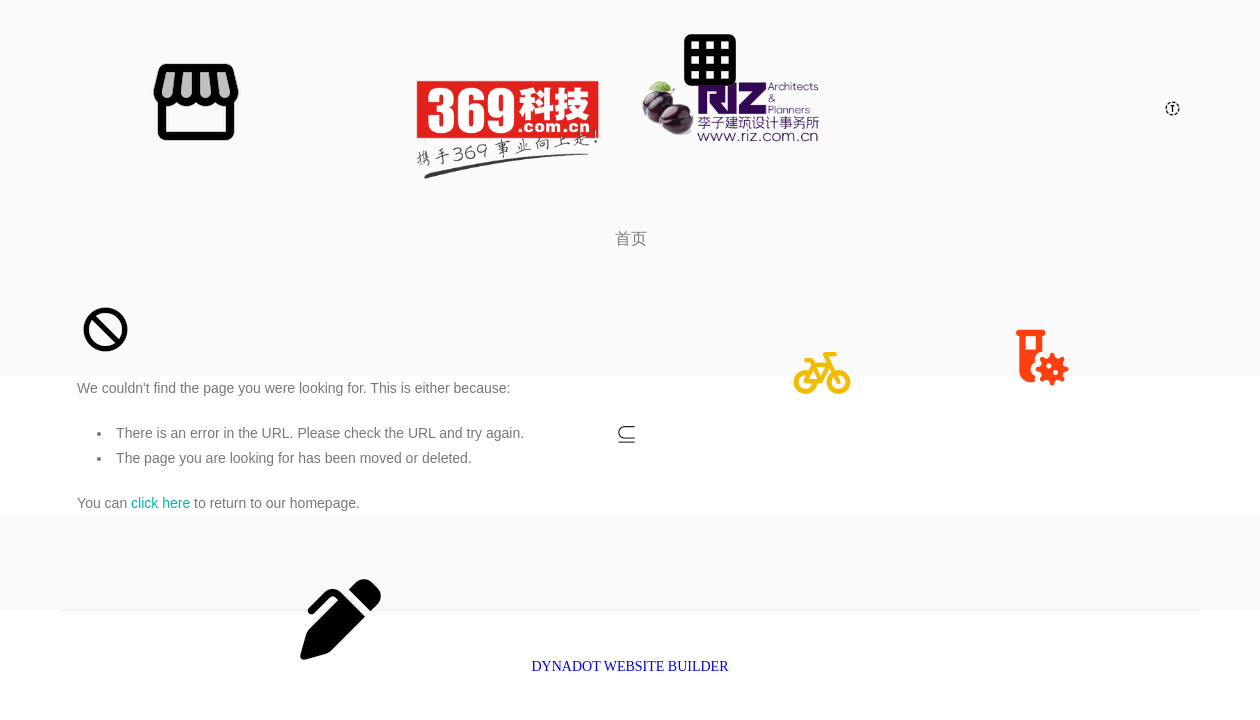 This screenshot has width=1260, height=720. What do you see at coordinates (196, 102) in the screenshot?
I see `browse nearby shops or stores` at bounding box center [196, 102].